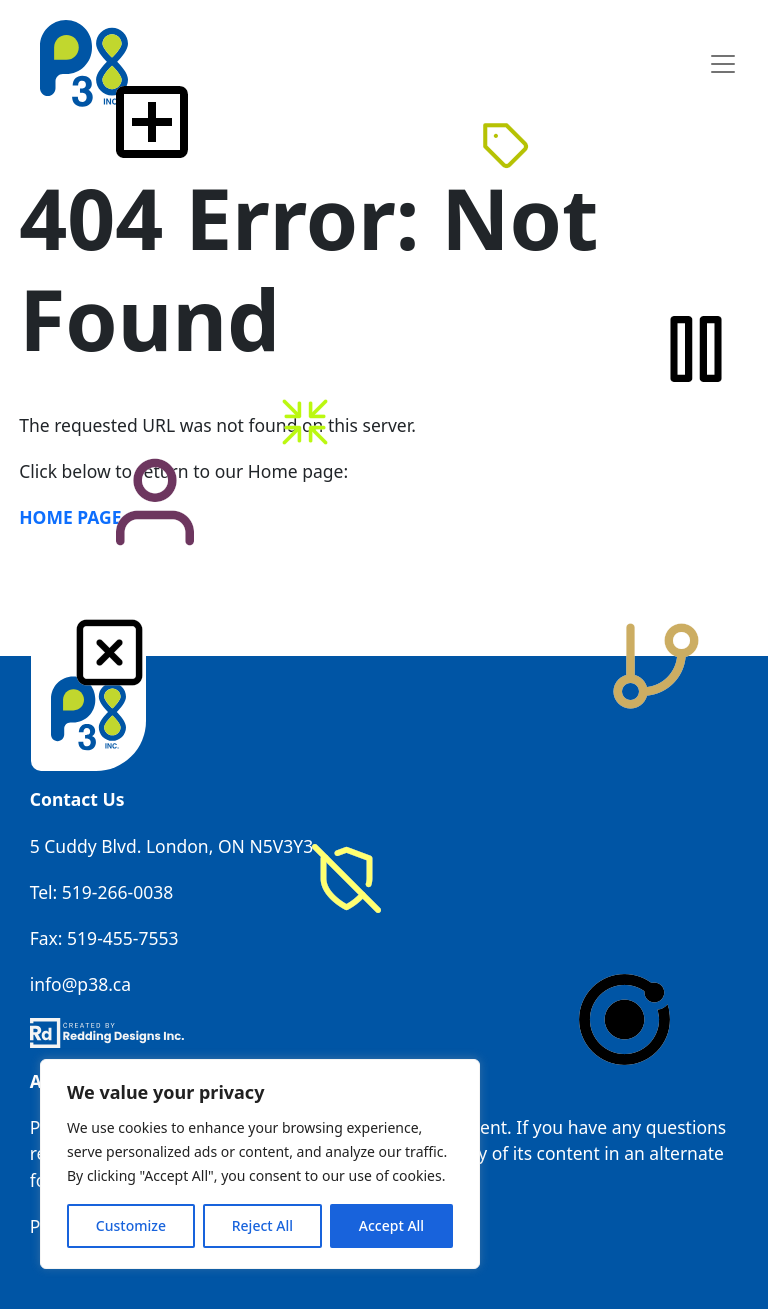 Image resolution: width=768 pixels, height=1309 pixels. Describe the element at coordinates (624, 1019) in the screenshot. I see `ionic framework logo` at that location.